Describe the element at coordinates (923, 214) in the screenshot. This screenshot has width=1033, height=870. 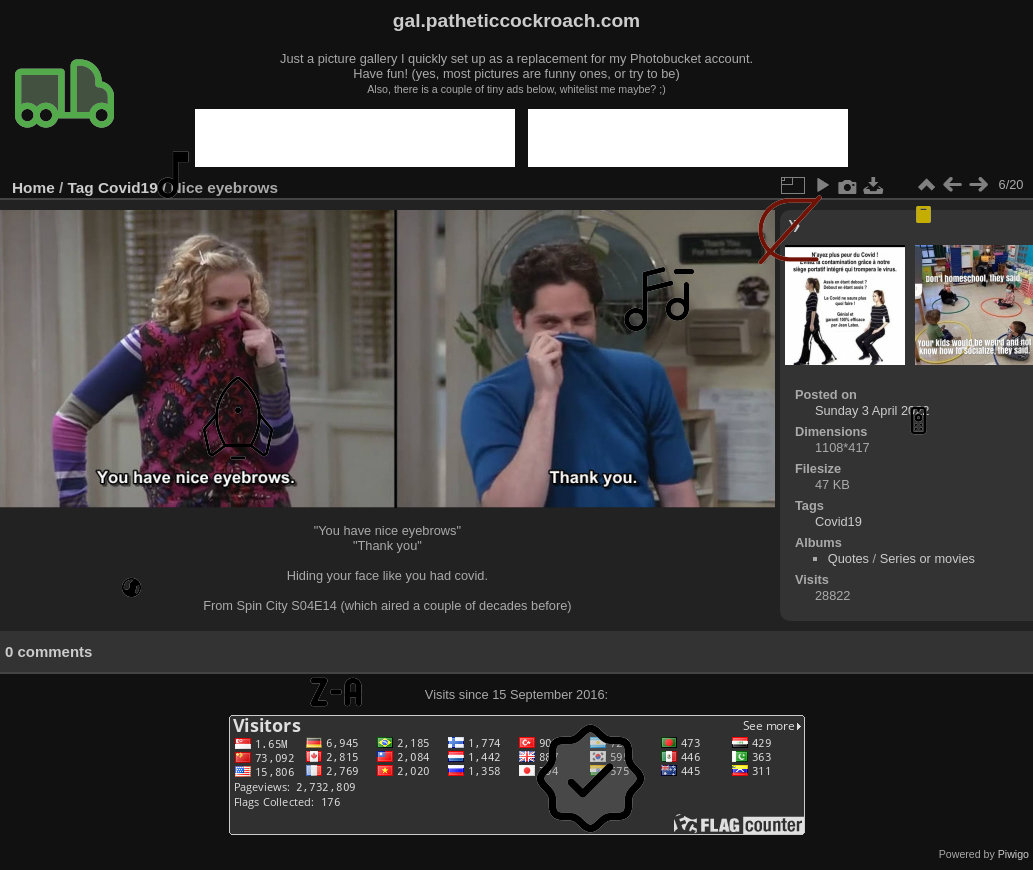
I see `tablet device with speaker` at that location.